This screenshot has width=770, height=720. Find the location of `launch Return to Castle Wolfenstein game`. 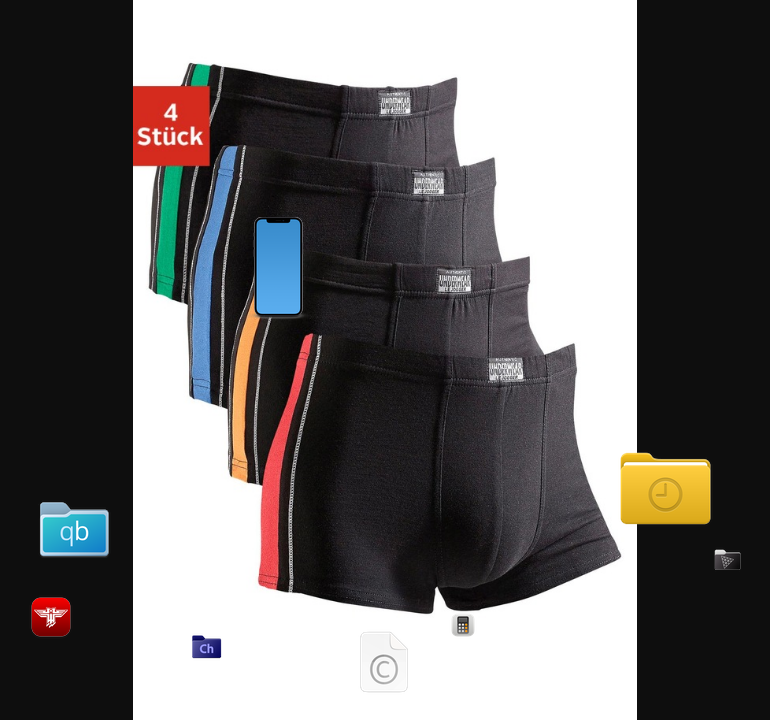

launch Return to Castle Wolfenstein game is located at coordinates (51, 617).